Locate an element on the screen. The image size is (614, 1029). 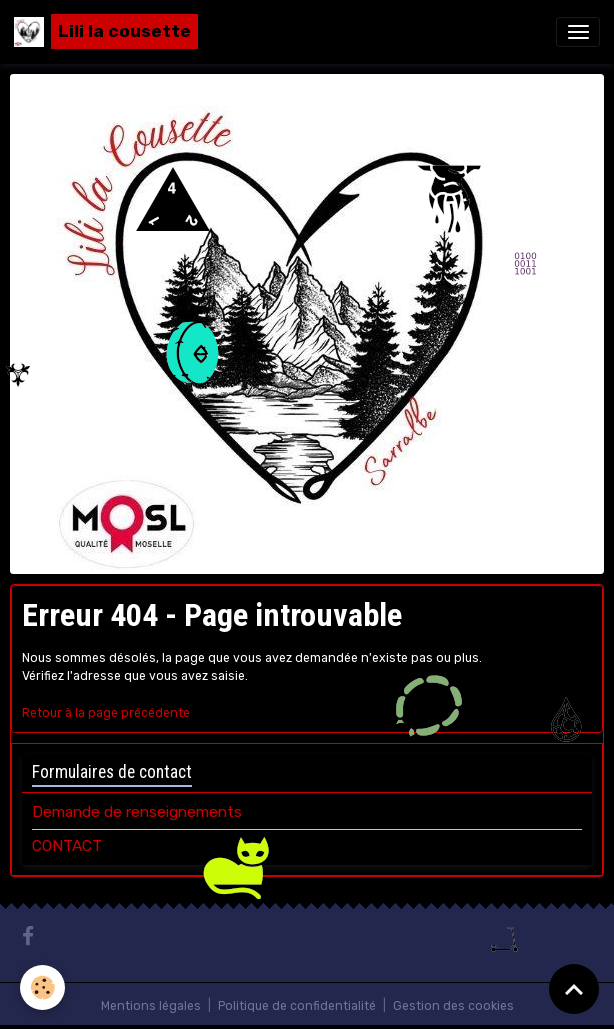
access computing or data processing features is located at coordinates (525, 263).